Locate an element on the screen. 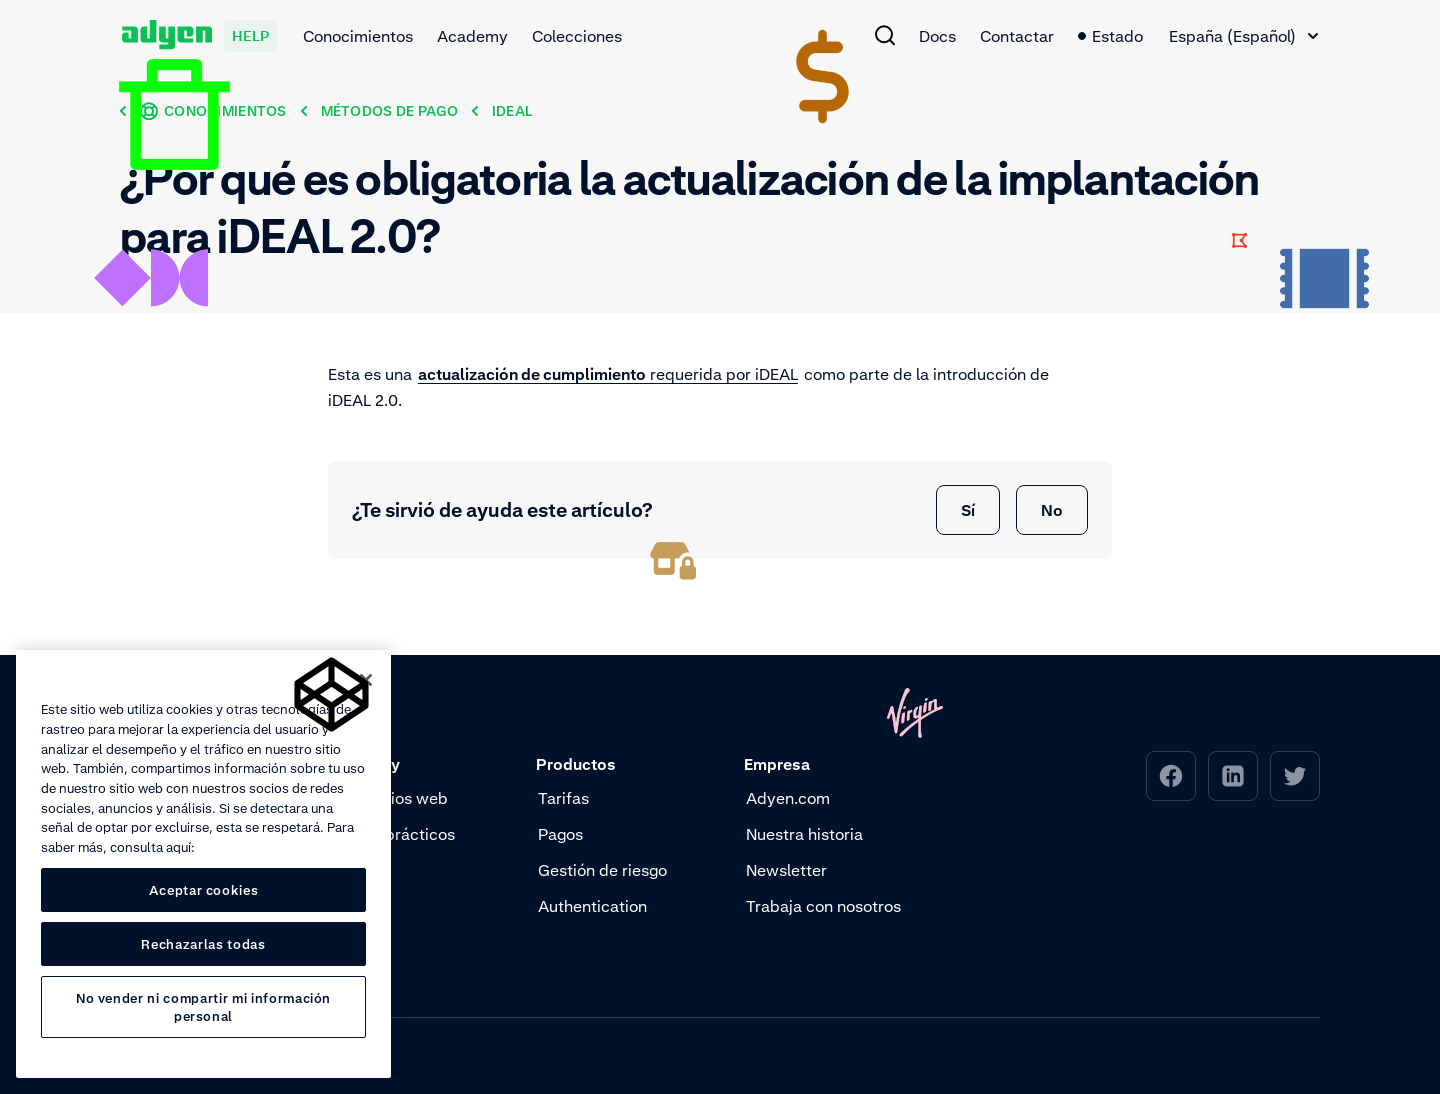 The width and height of the screenshot is (1440, 1094). codepen logo is located at coordinates (331, 694).